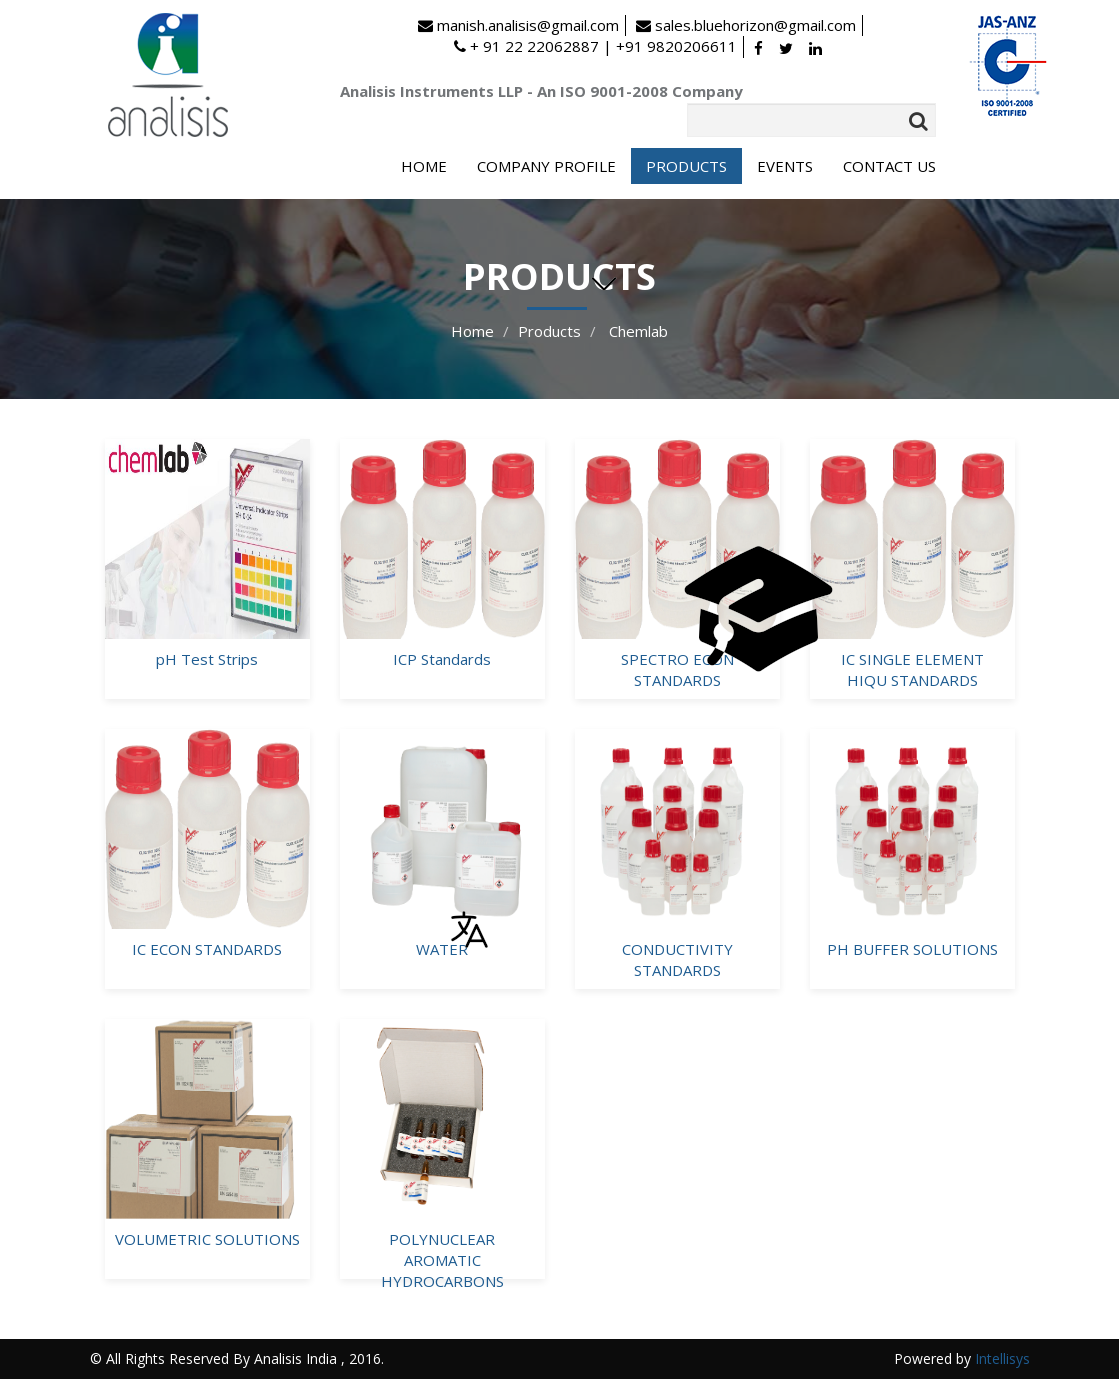 The image size is (1119, 1379). Describe the element at coordinates (469, 929) in the screenshot. I see `change language settings` at that location.